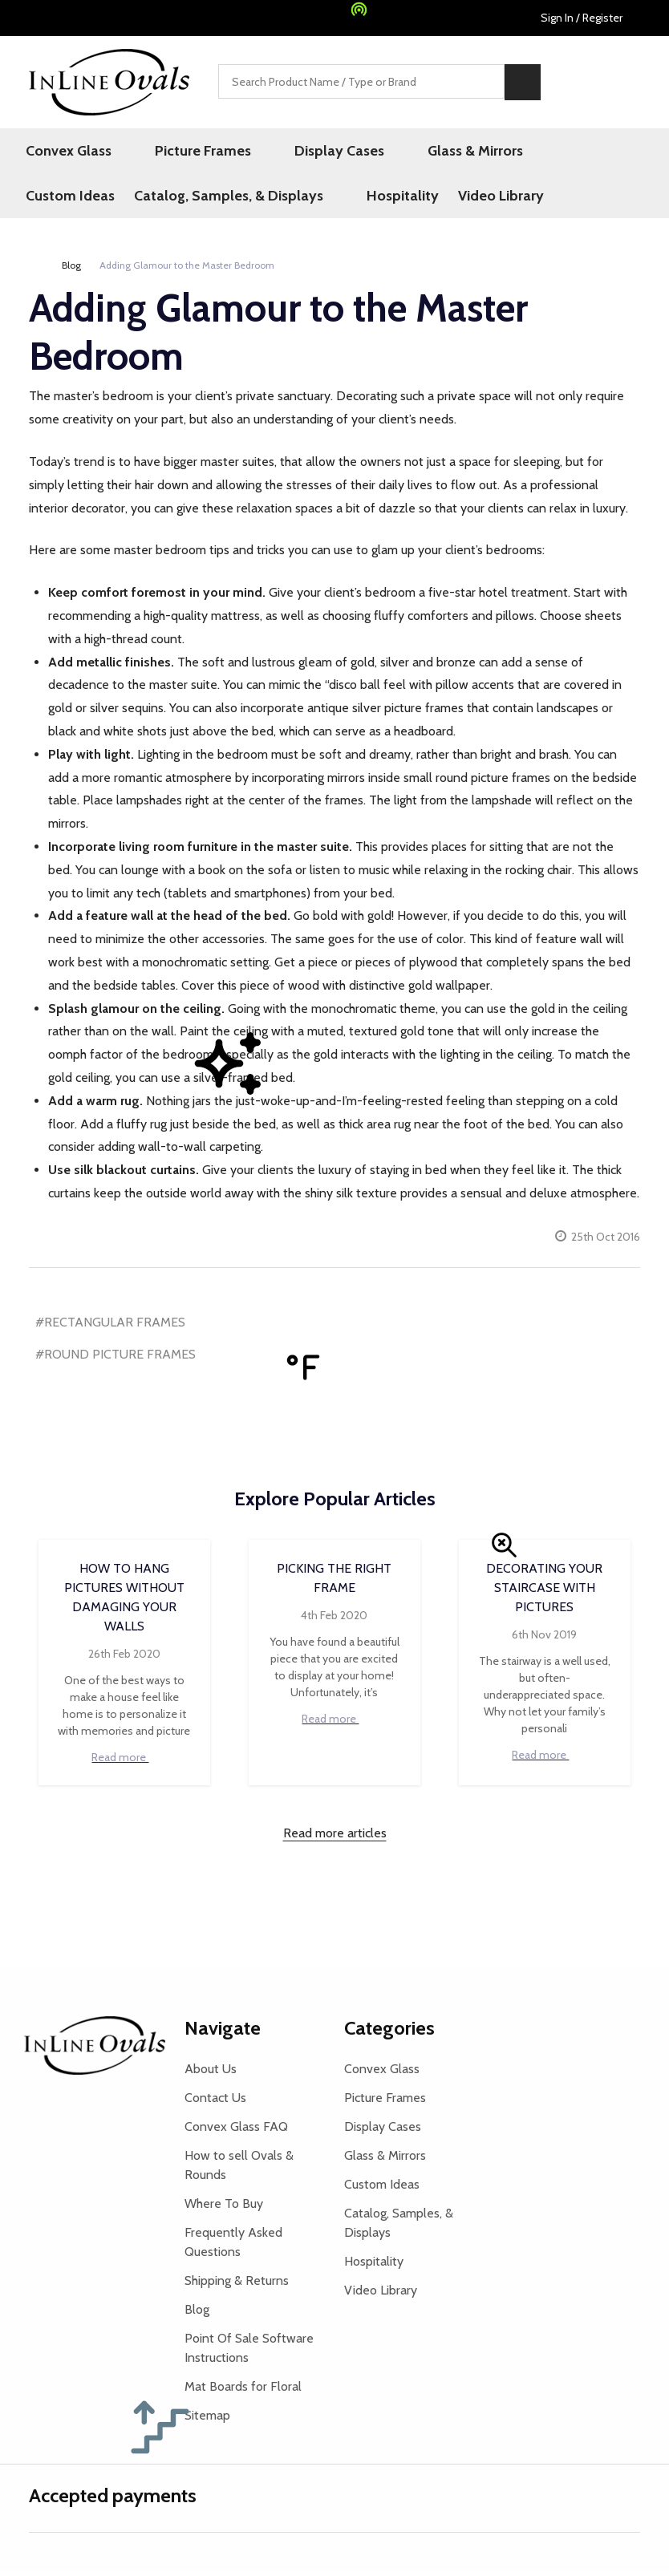 The height and width of the screenshot is (2576, 669). I want to click on cancel or exit search mode, so click(504, 1545).